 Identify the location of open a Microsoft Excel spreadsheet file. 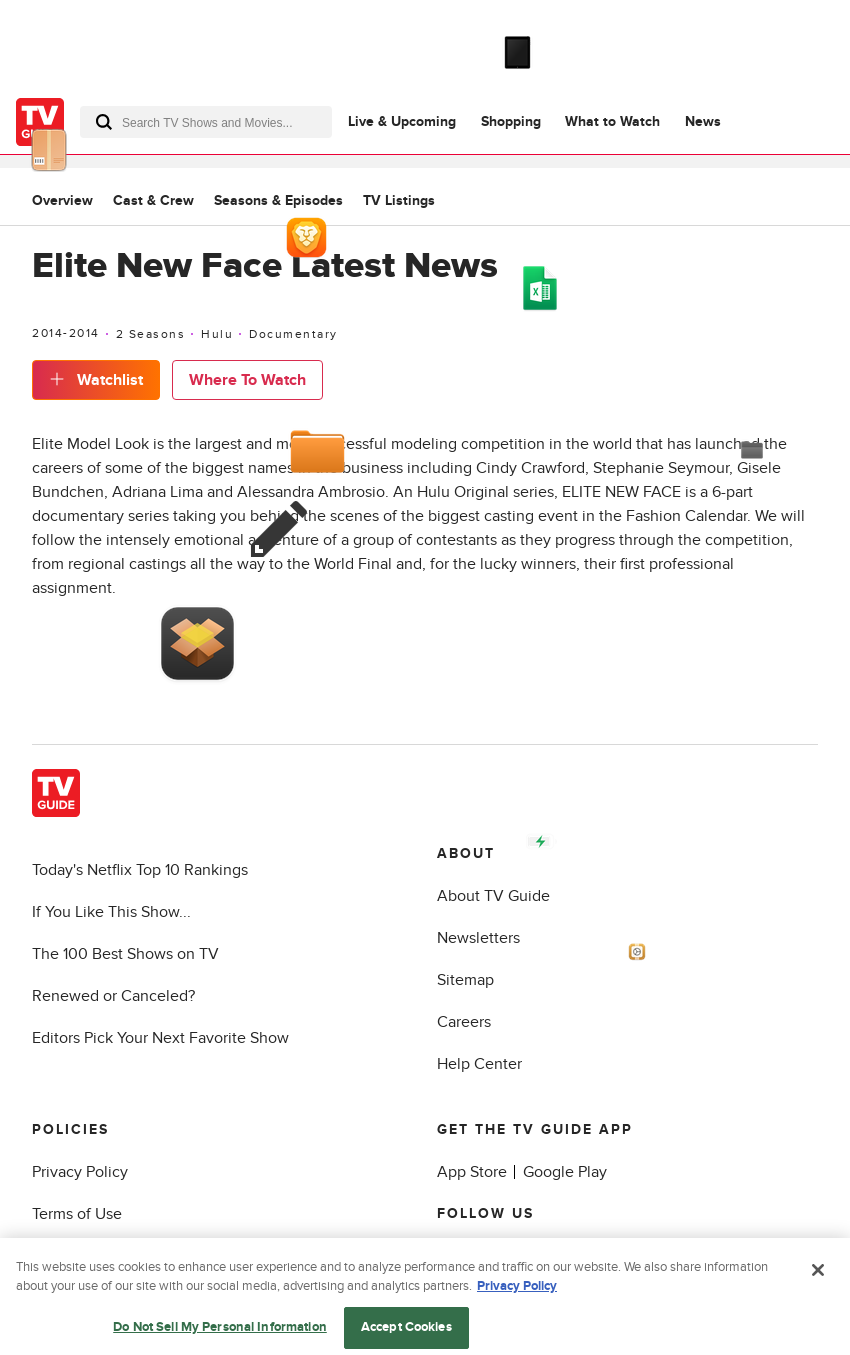
(540, 288).